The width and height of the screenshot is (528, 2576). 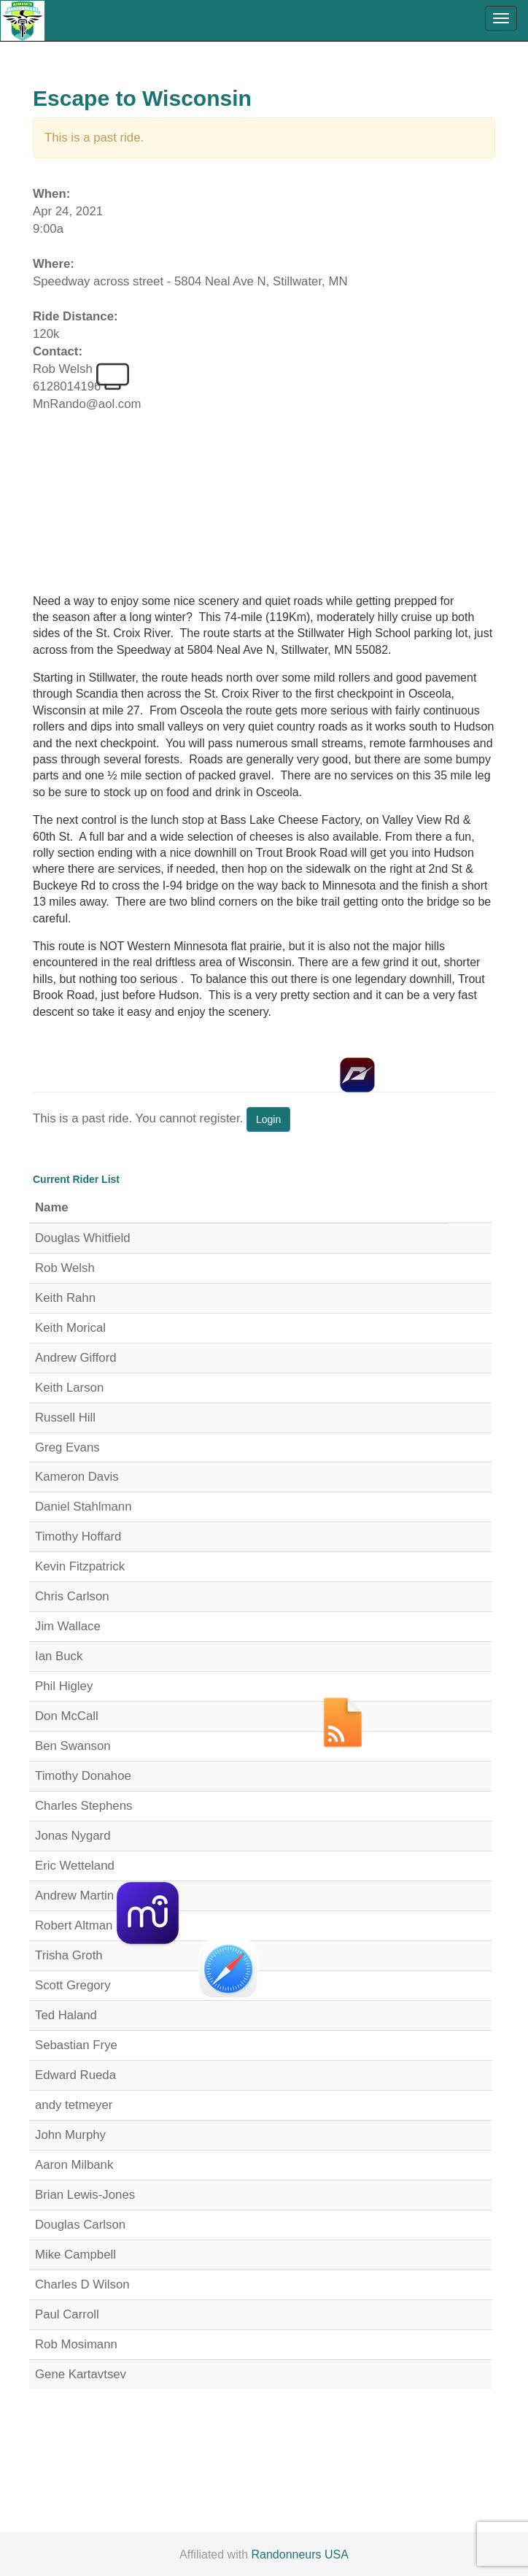 What do you see at coordinates (112, 375) in the screenshot?
I see `open tv or display settings` at bounding box center [112, 375].